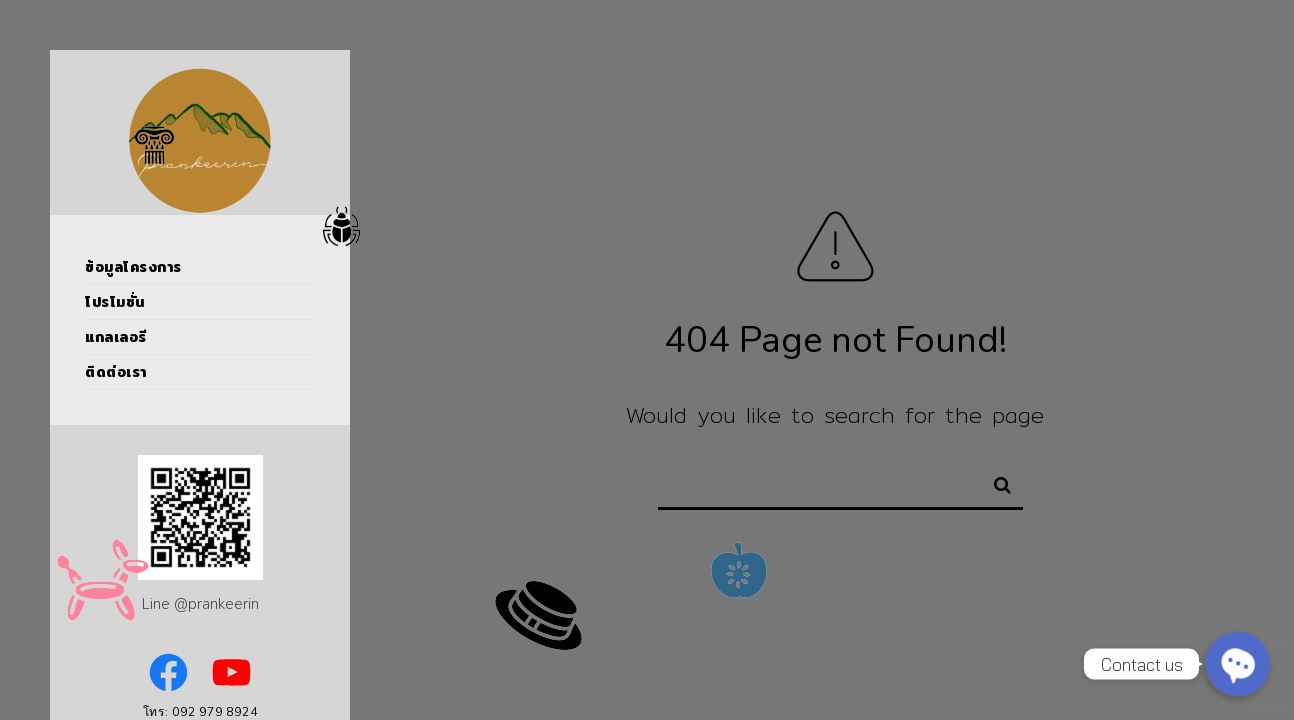 The height and width of the screenshot is (720, 1294). What do you see at coordinates (103, 580) in the screenshot?
I see `access party or celebration features` at bounding box center [103, 580].